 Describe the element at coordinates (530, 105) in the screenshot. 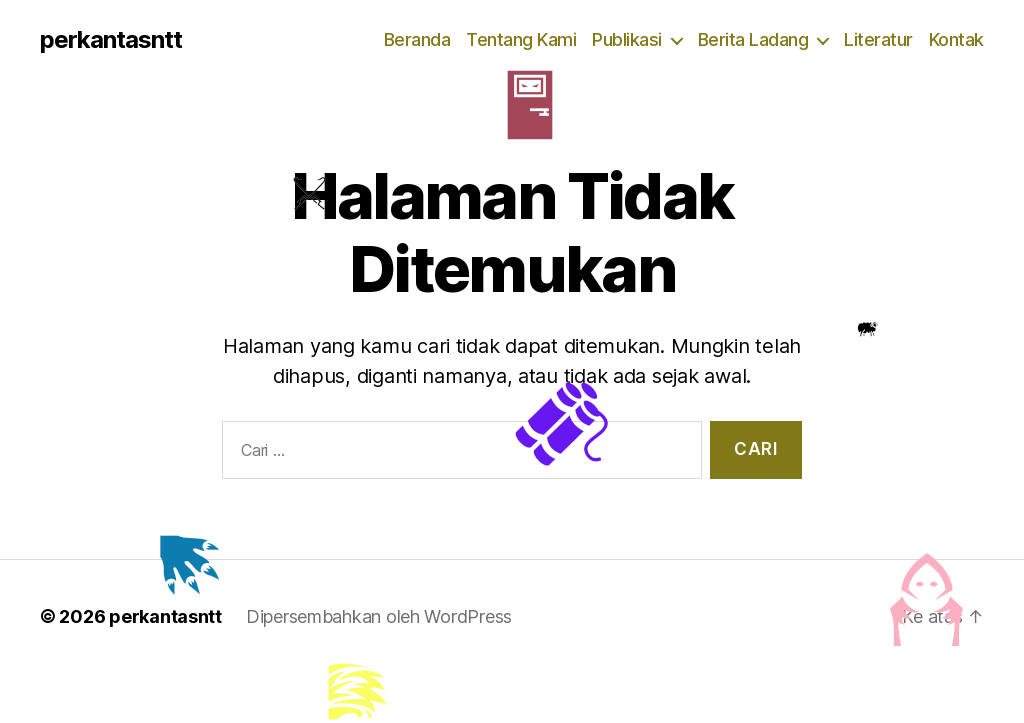

I see `monitor door or entry point activity` at that location.